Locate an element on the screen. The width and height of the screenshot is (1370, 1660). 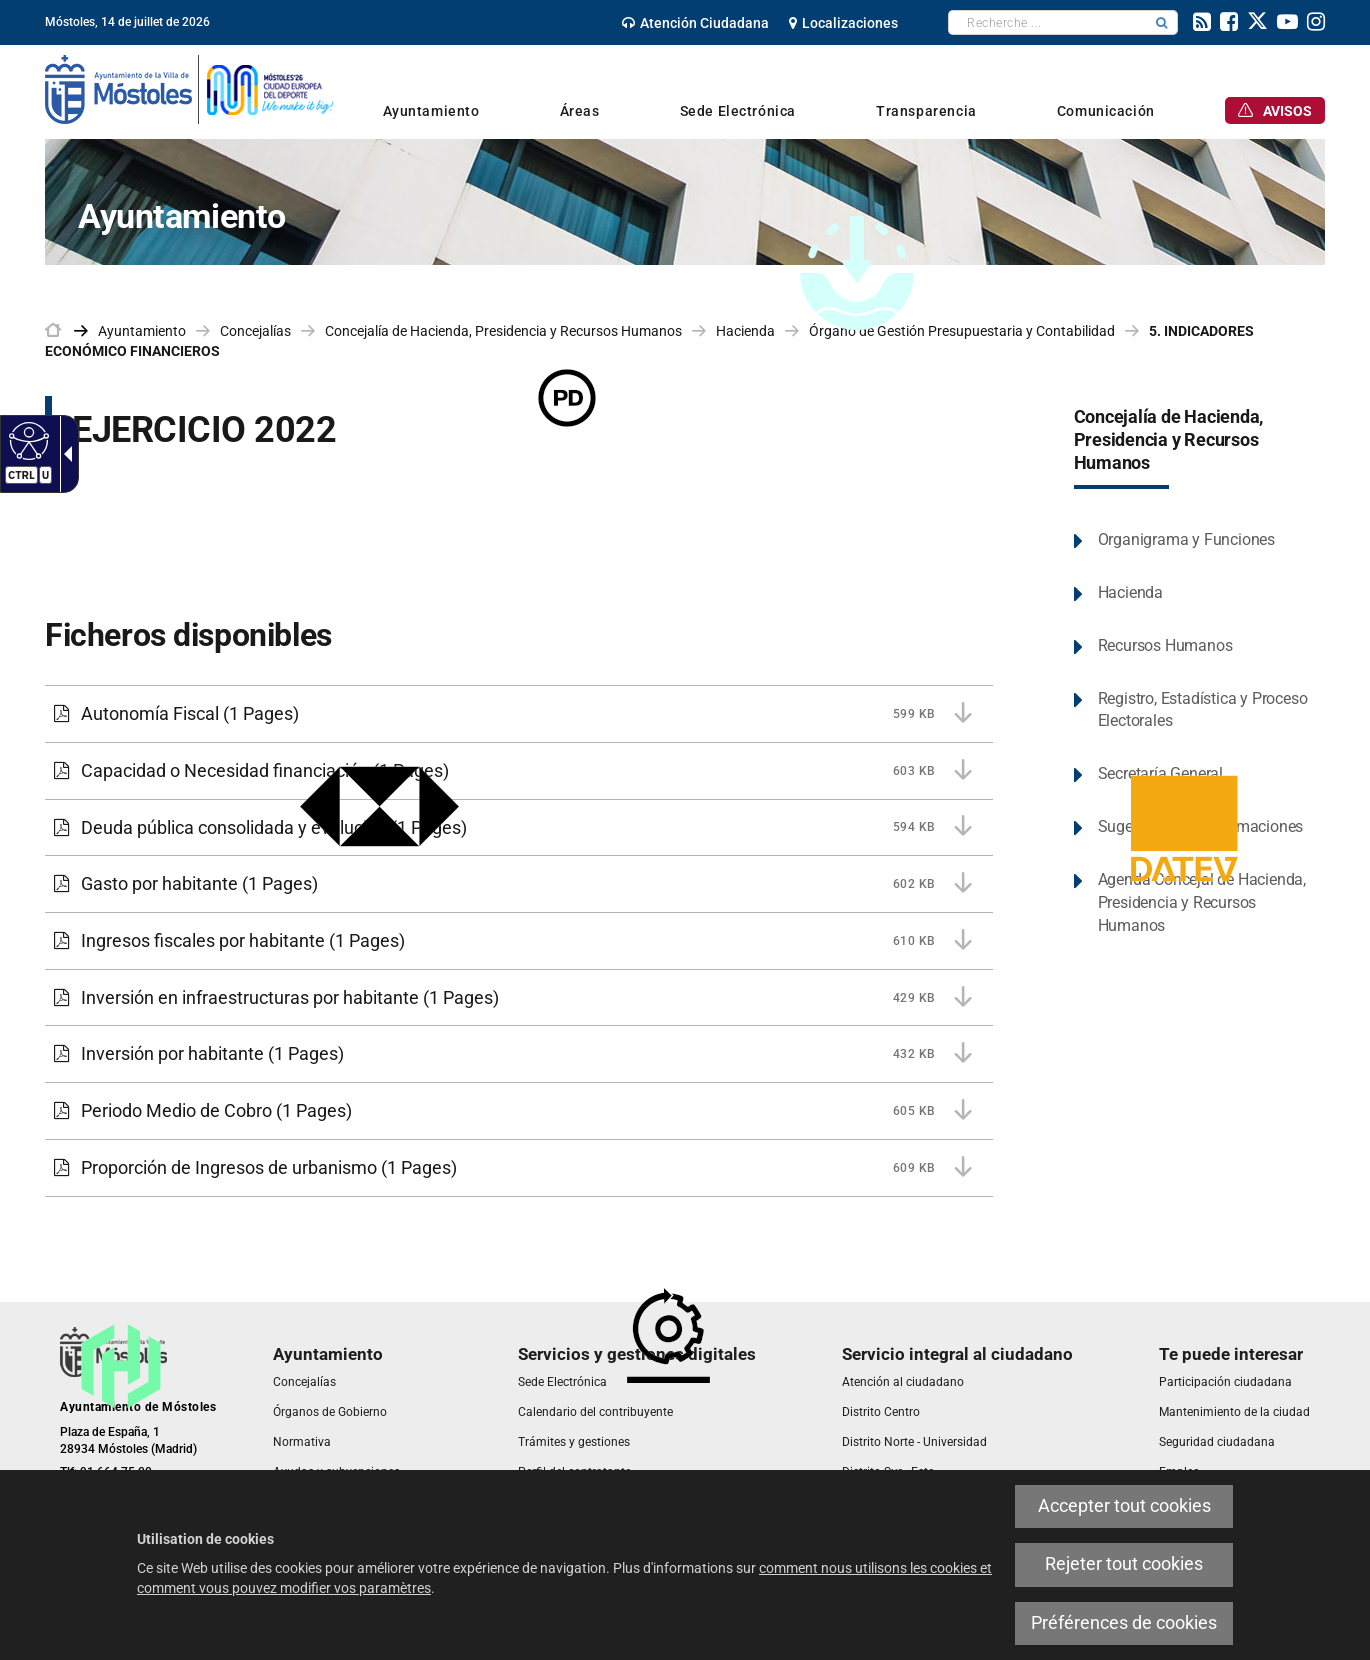
access DATEV accounting software is located at coordinates (1184, 828).